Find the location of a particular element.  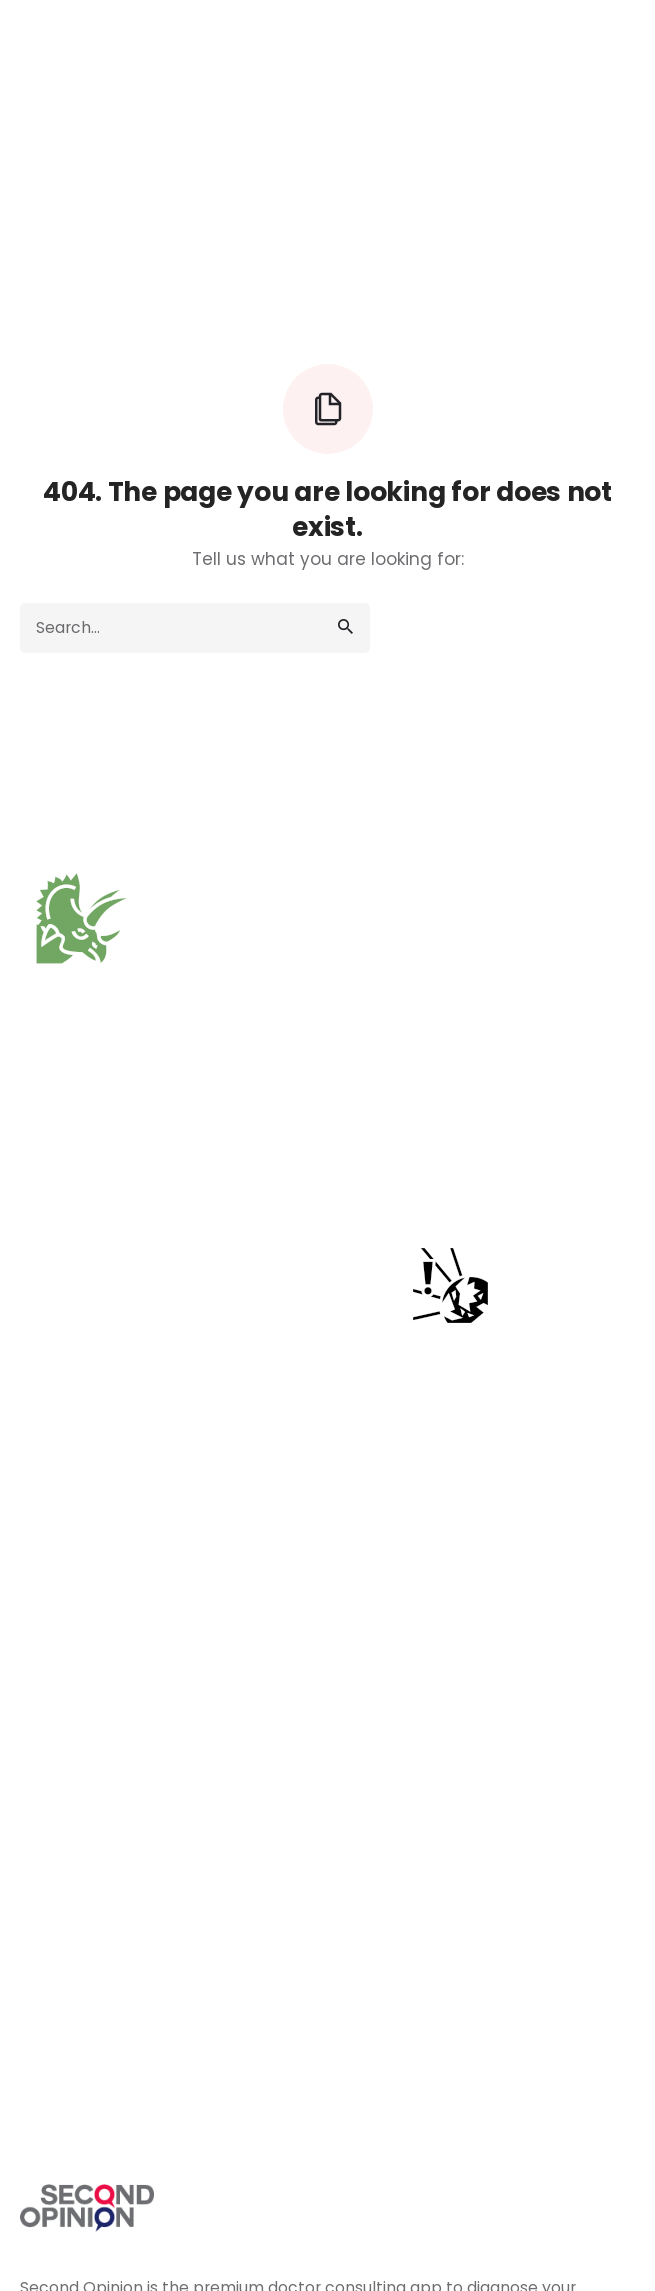

send an emergency distress signal is located at coordinates (450, 1285).